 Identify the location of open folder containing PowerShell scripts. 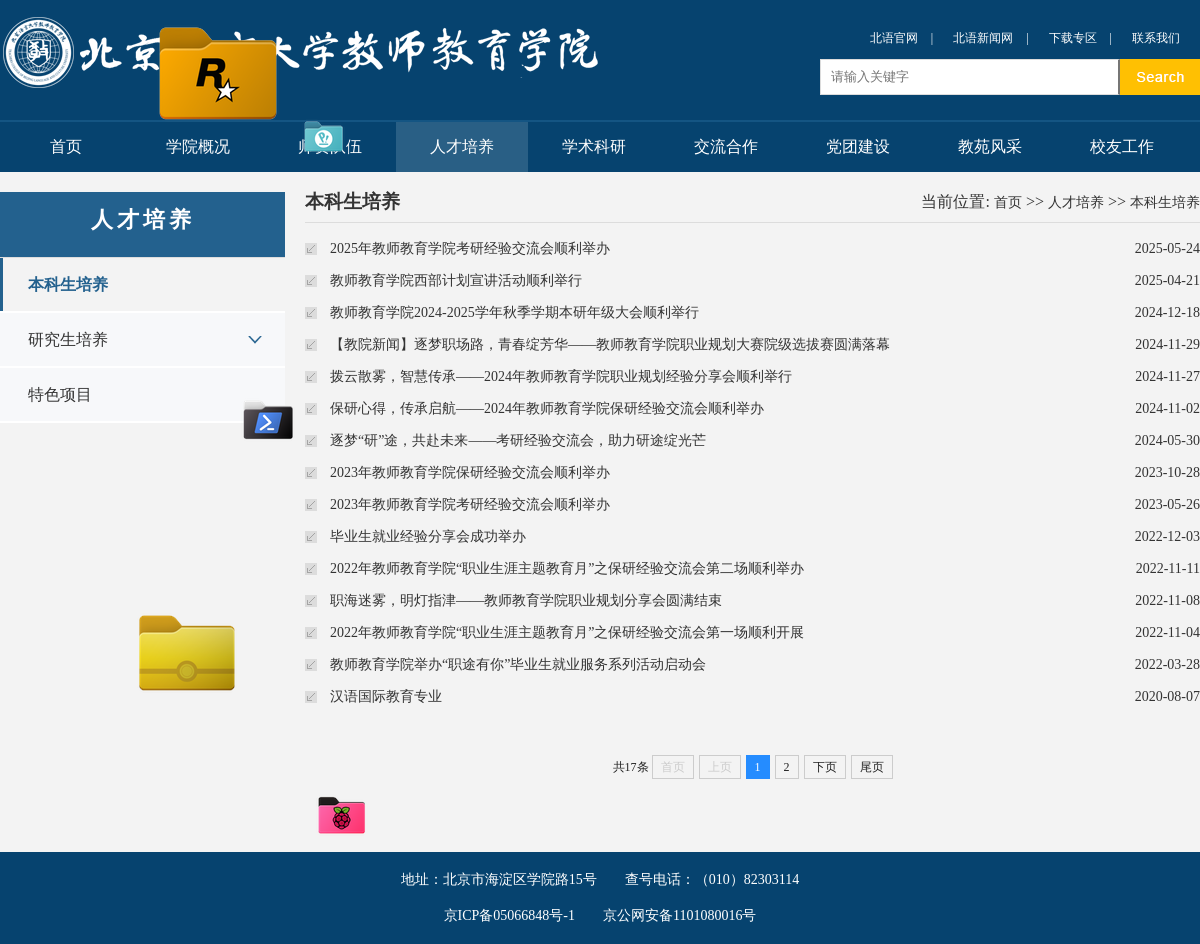
(268, 421).